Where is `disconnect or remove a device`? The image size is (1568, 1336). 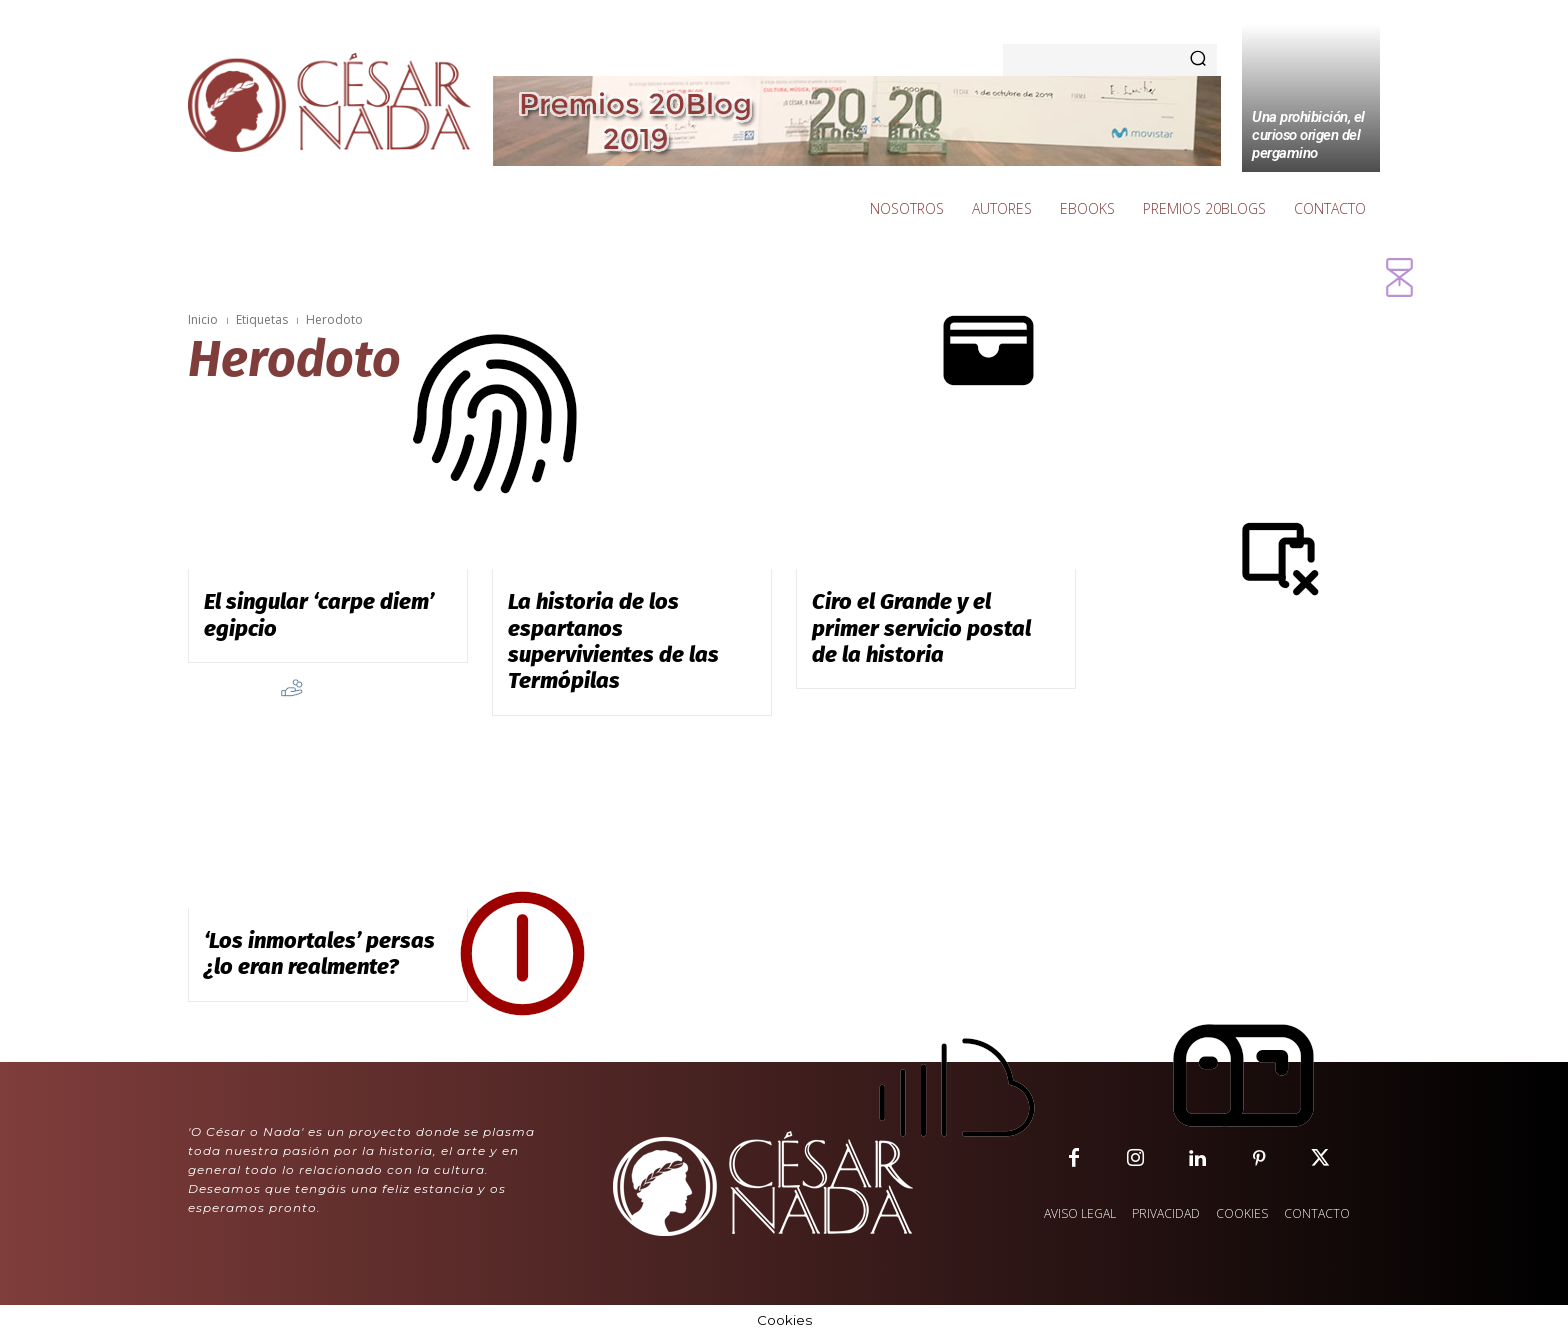
disconnect or remove a device is located at coordinates (1278, 555).